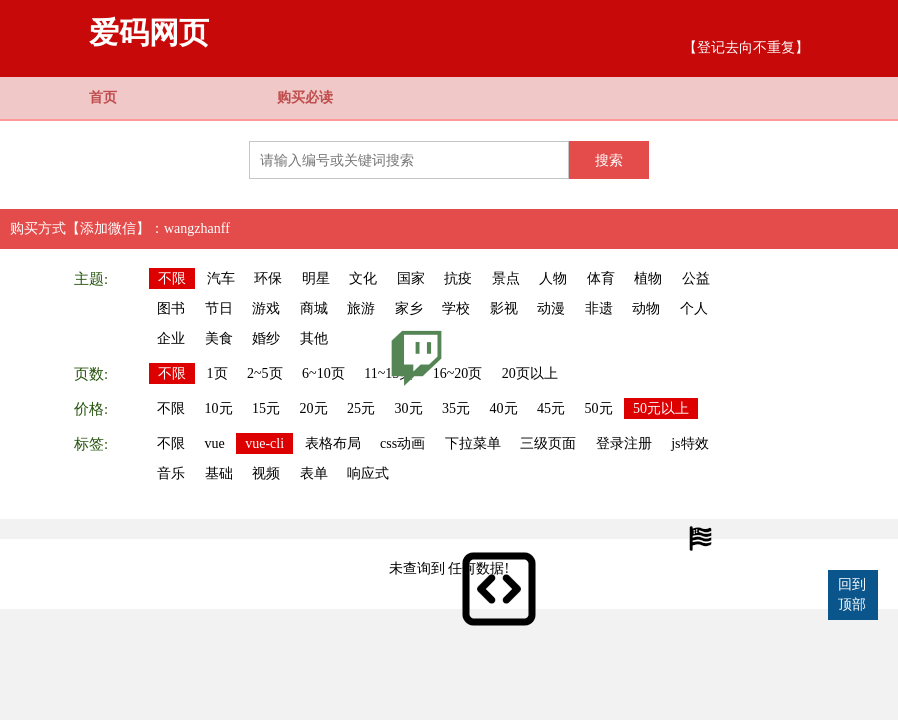  I want to click on select united states as your country, so click(700, 538).